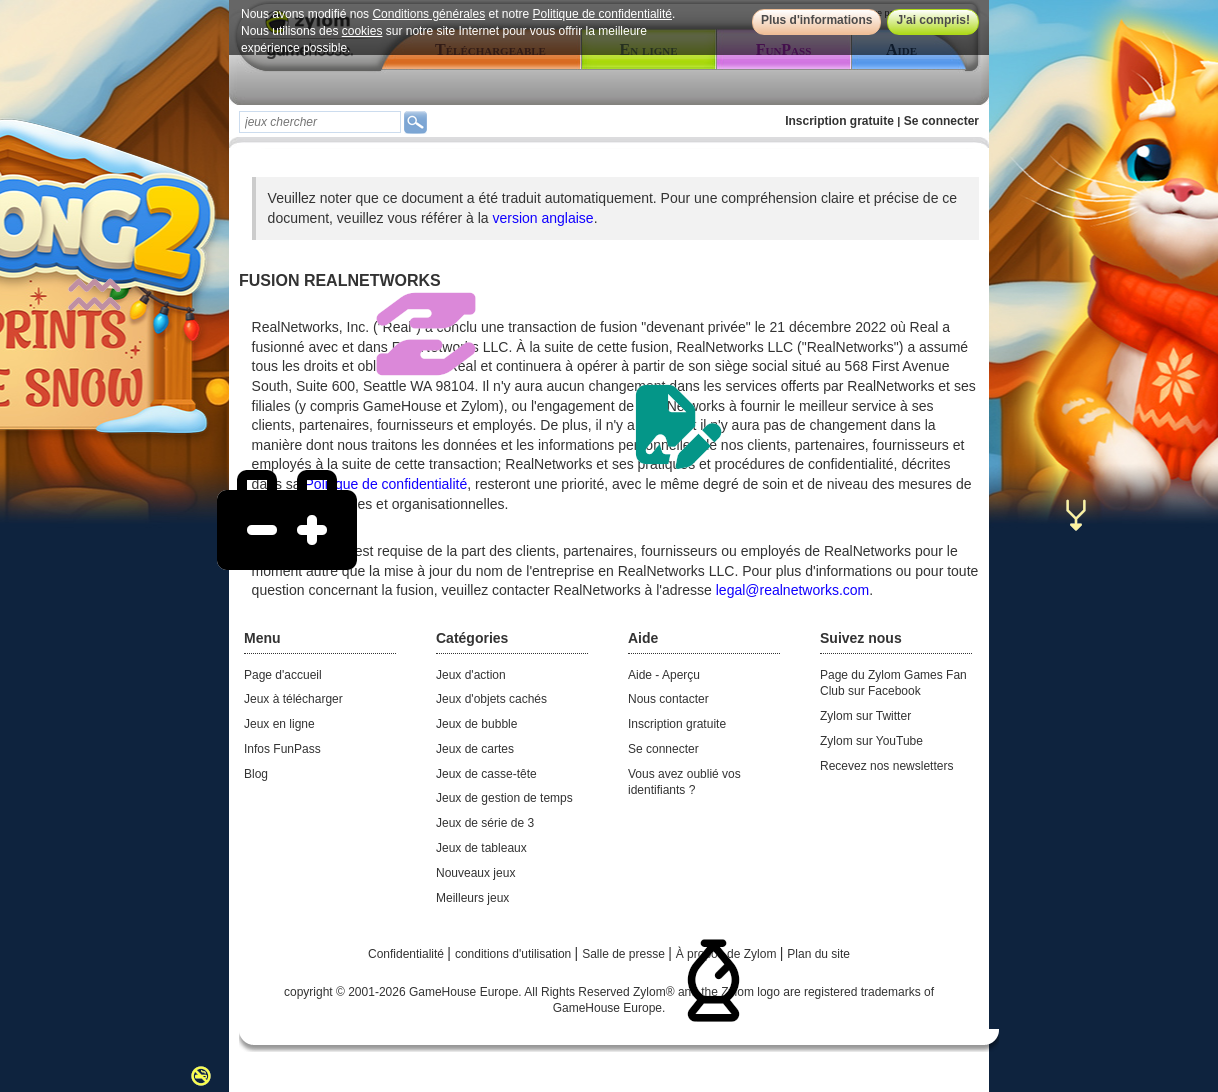  What do you see at coordinates (675, 424) in the screenshot?
I see `sign a document` at bounding box center [675, 424].